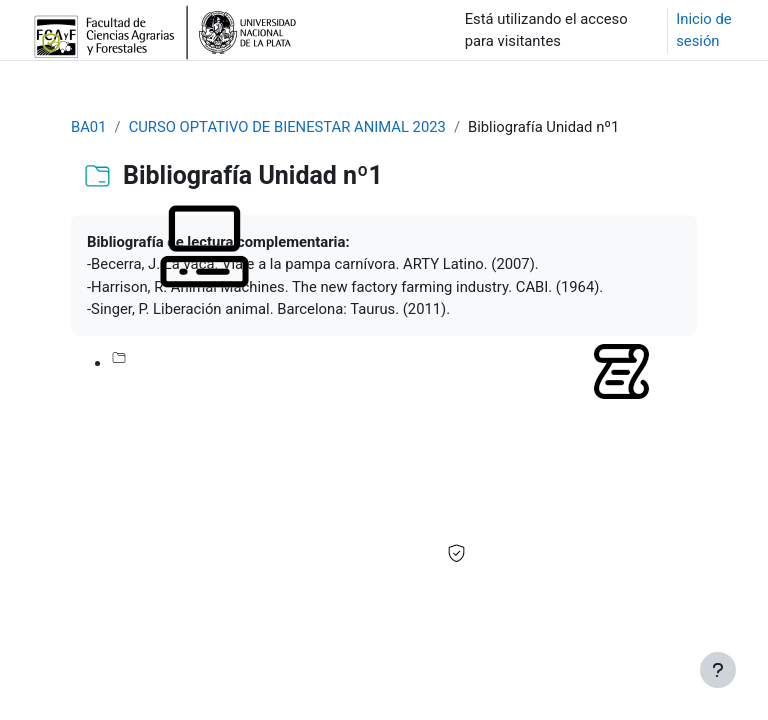 The width and height of the screenshot is (768, 720). Describe the element at coordinates (621, 371) in the screenshot. I see `view activity log or history` at that location.